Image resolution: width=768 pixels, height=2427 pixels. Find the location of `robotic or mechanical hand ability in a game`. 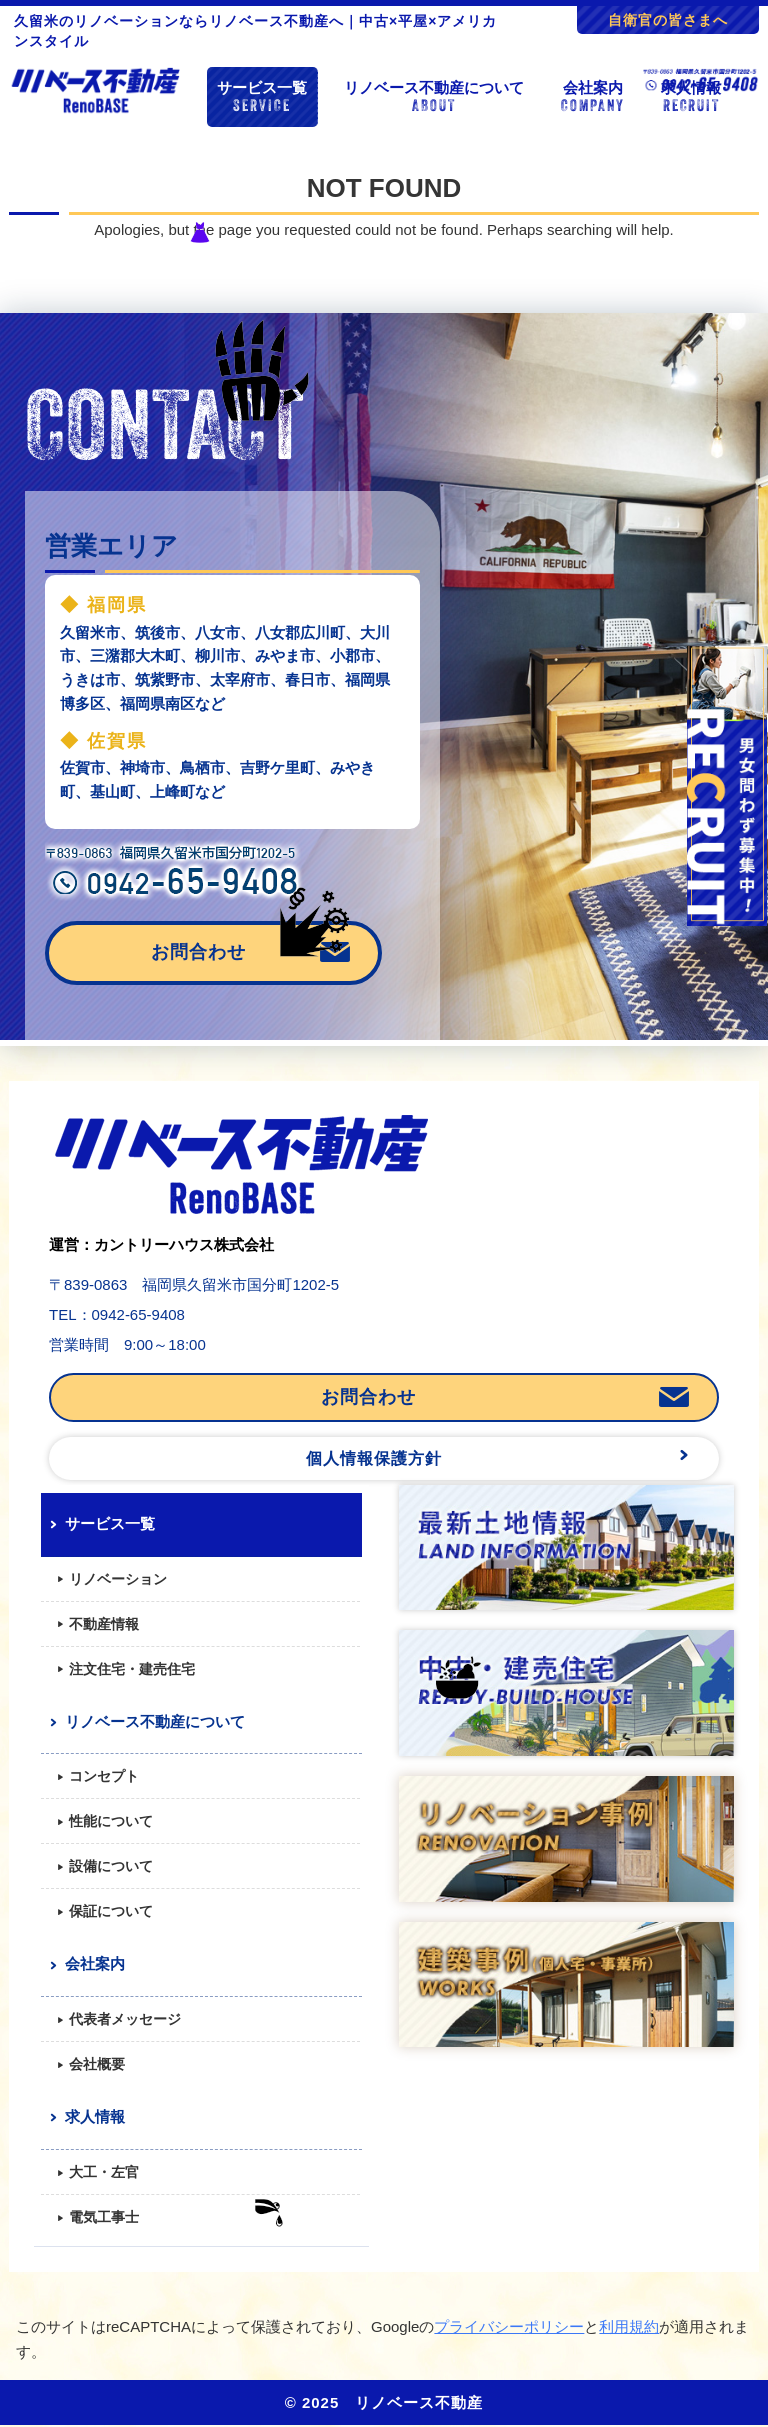

robotic or mechanical hand ability in a game is located at coordinates (257, 370).